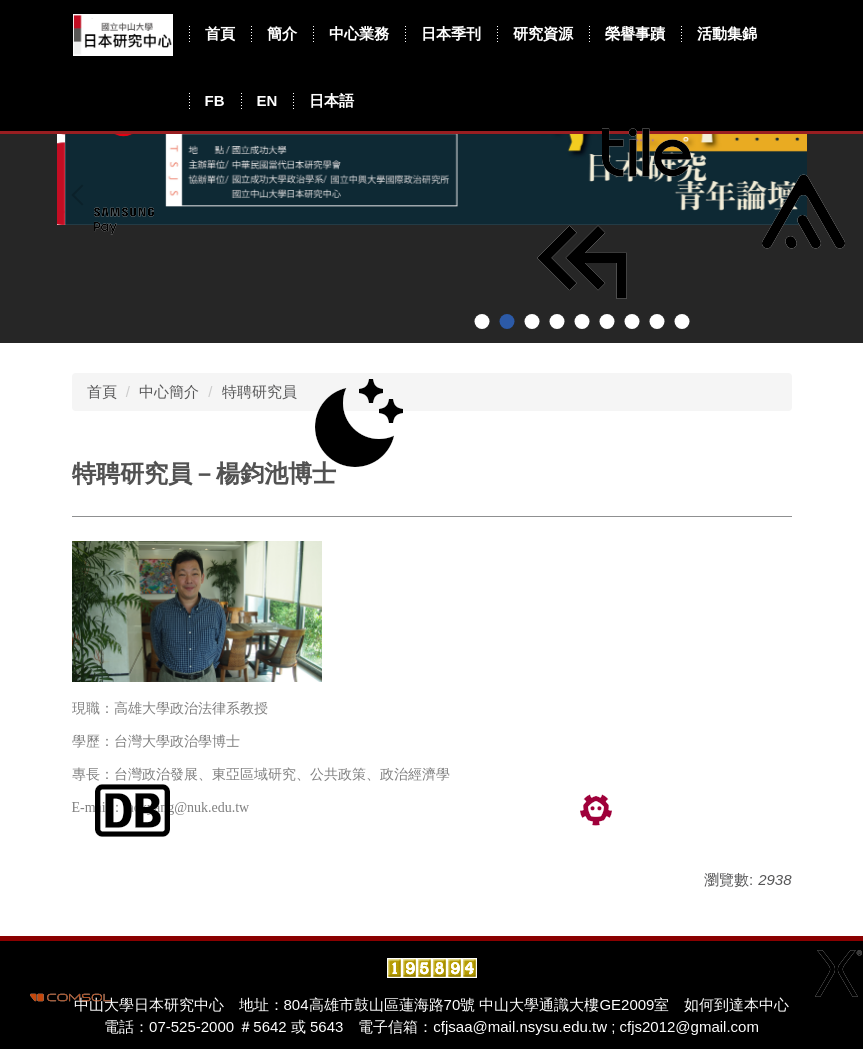  Describe the element at coordinates (803, 211) in the screenshot. I see `open aegis authenticator app` at that location.